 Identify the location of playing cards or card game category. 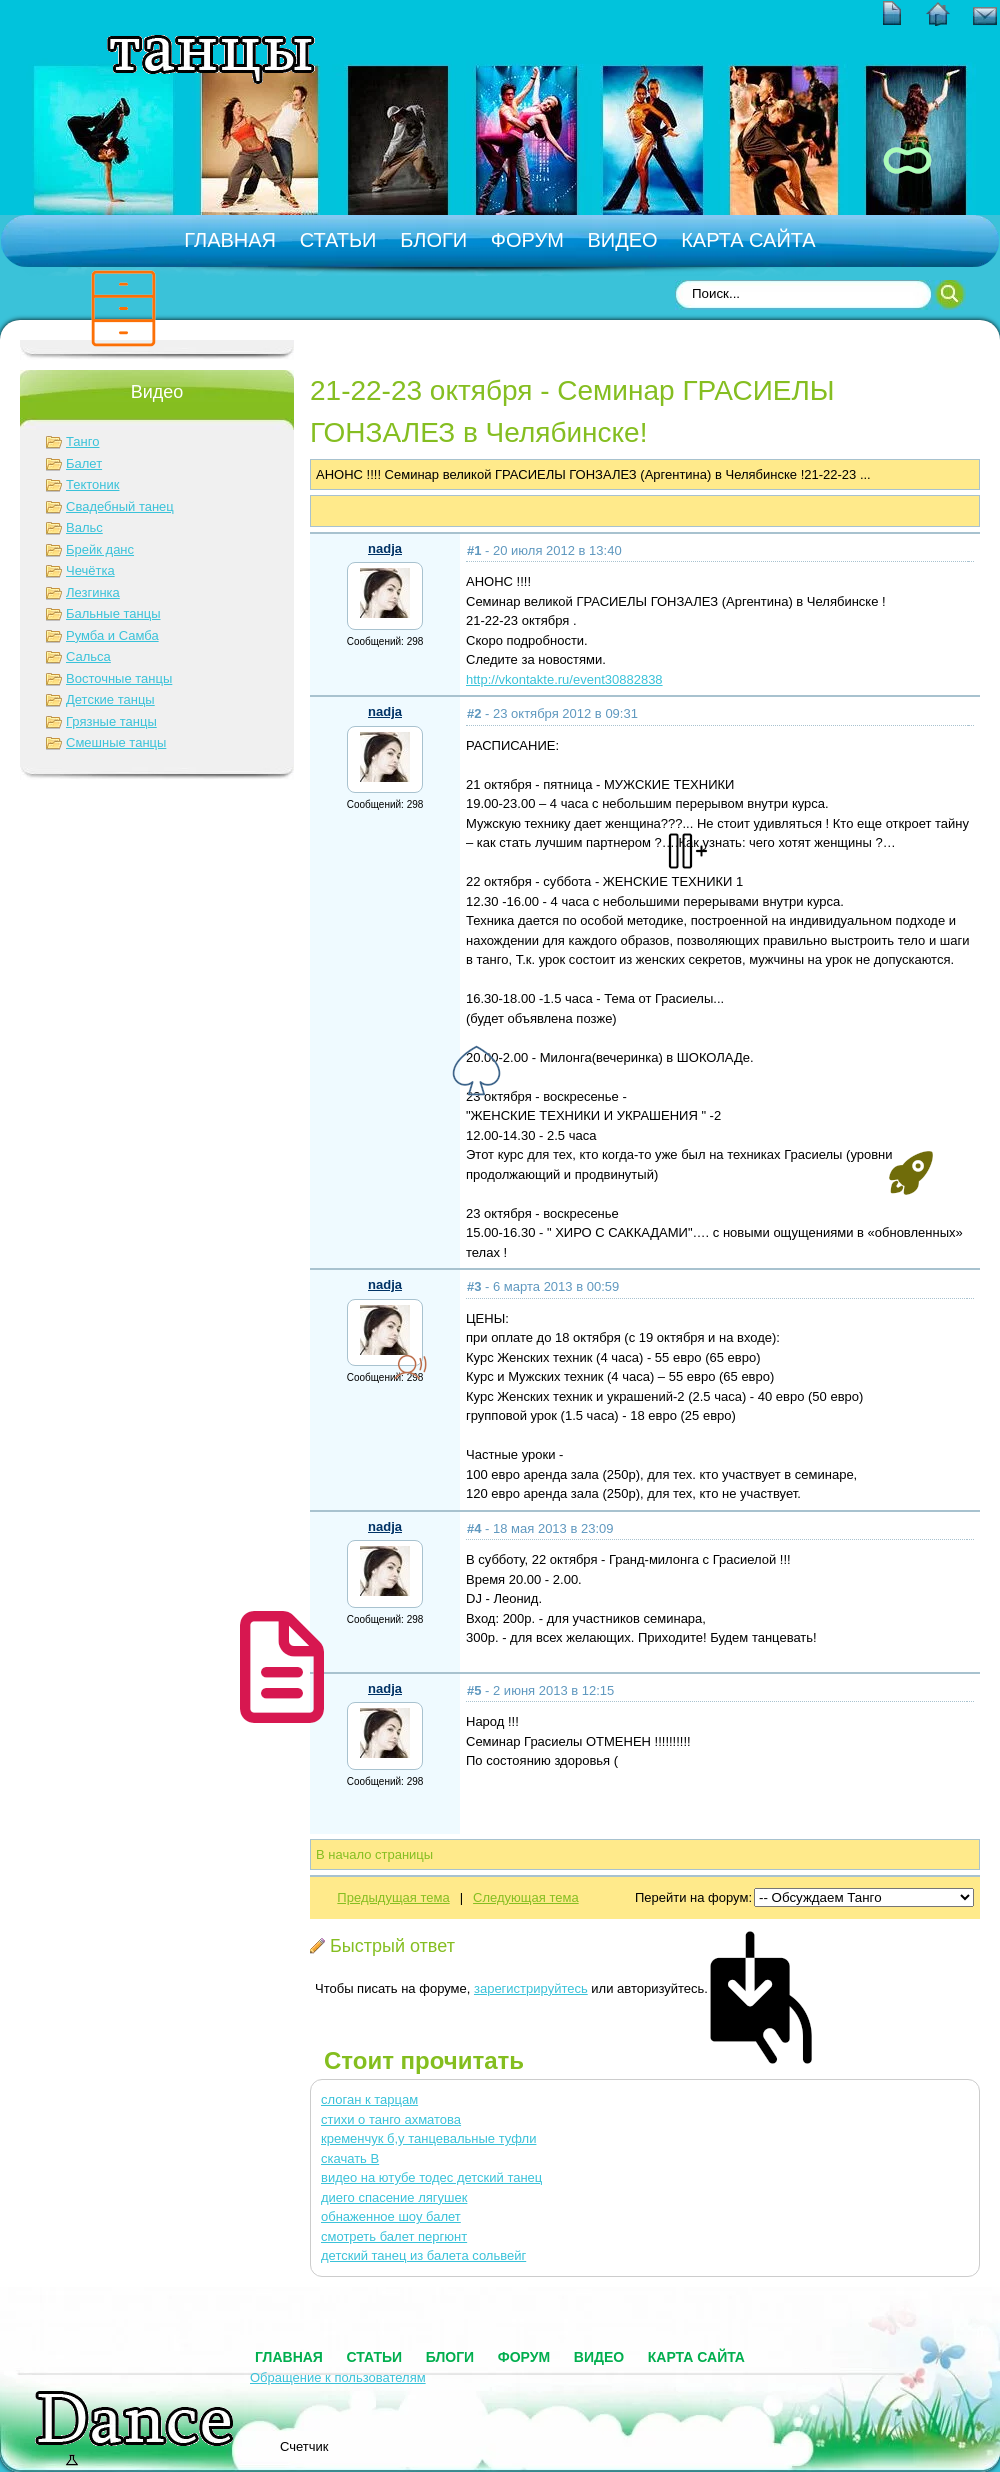
(476, 1071).